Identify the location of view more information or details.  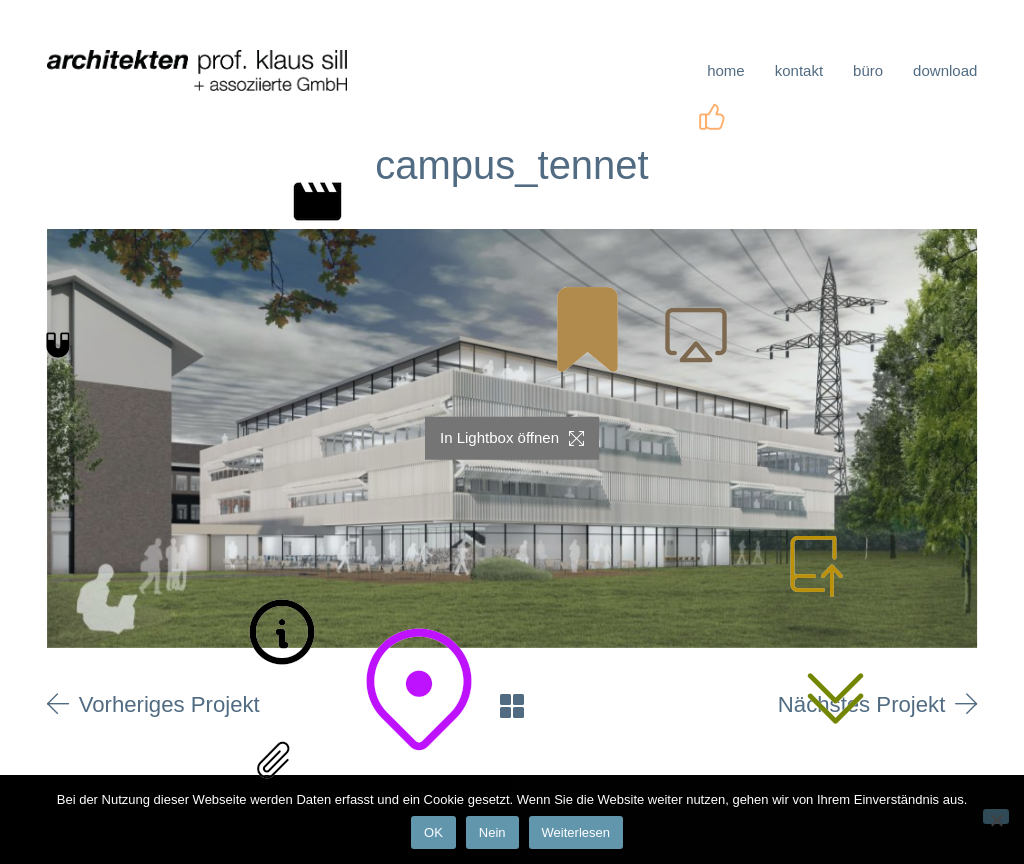
(282, 632).